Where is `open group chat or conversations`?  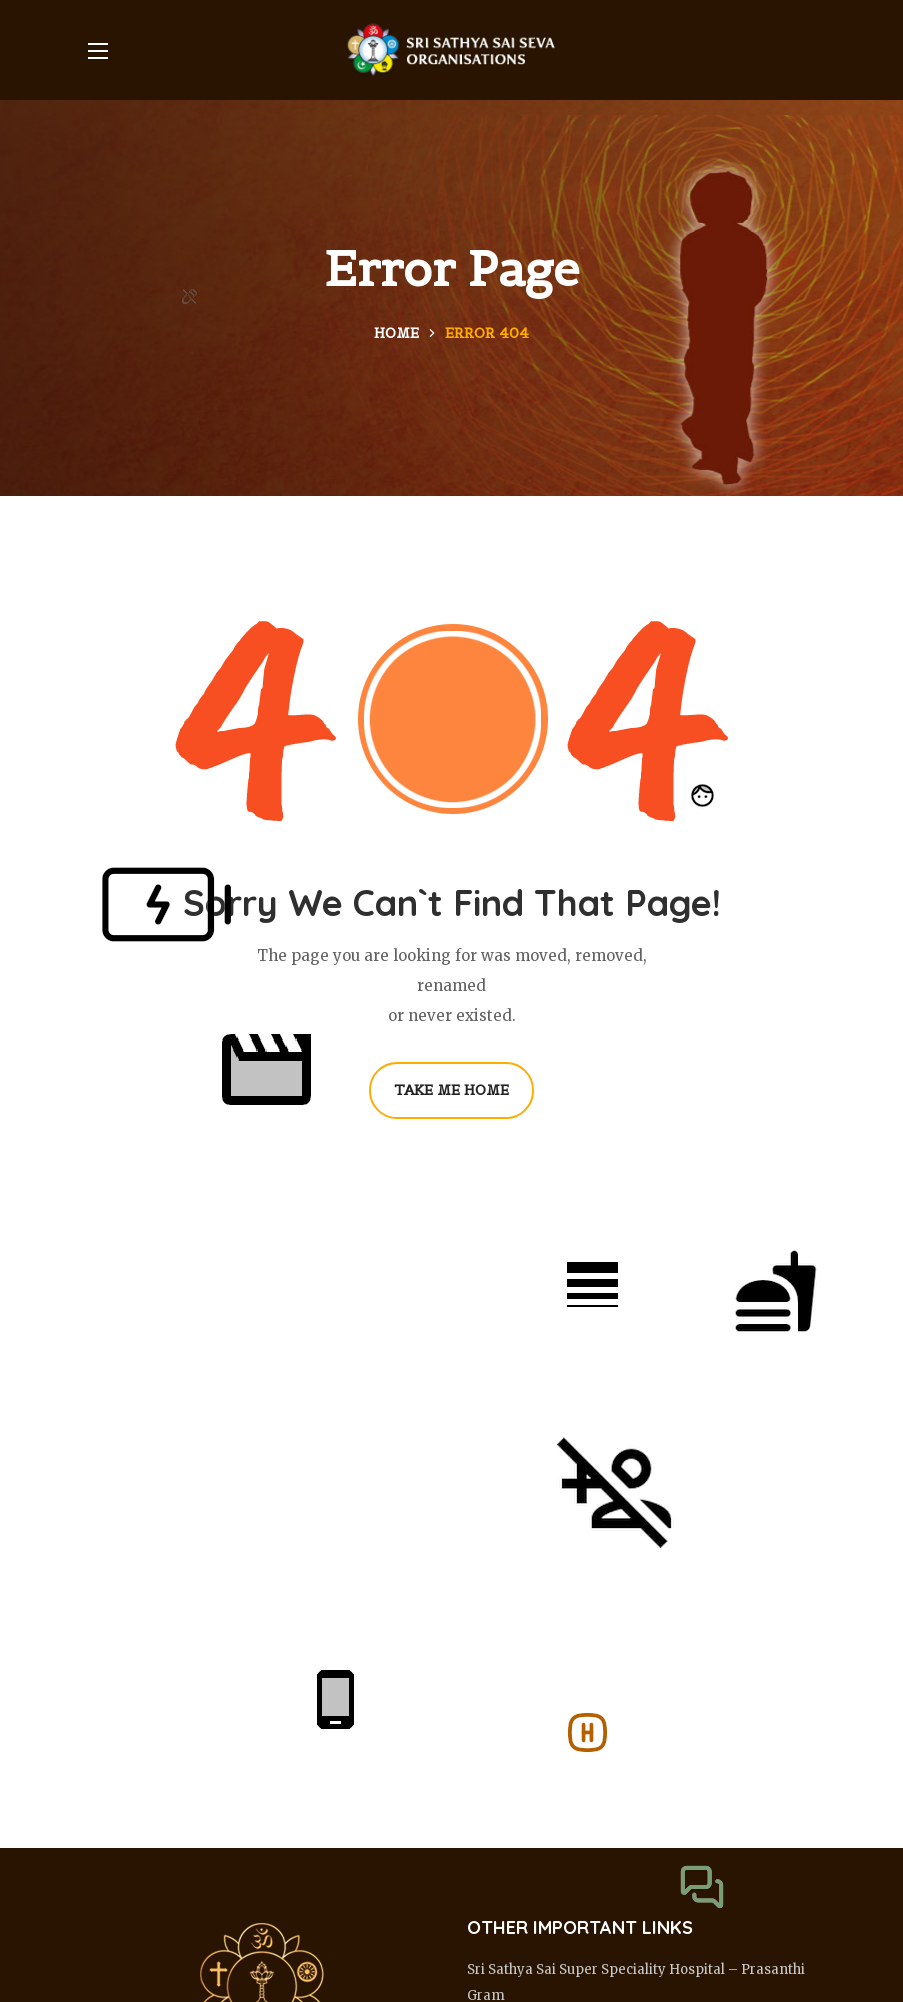
open group chat or conversations is located at coordinates (702, 1887).